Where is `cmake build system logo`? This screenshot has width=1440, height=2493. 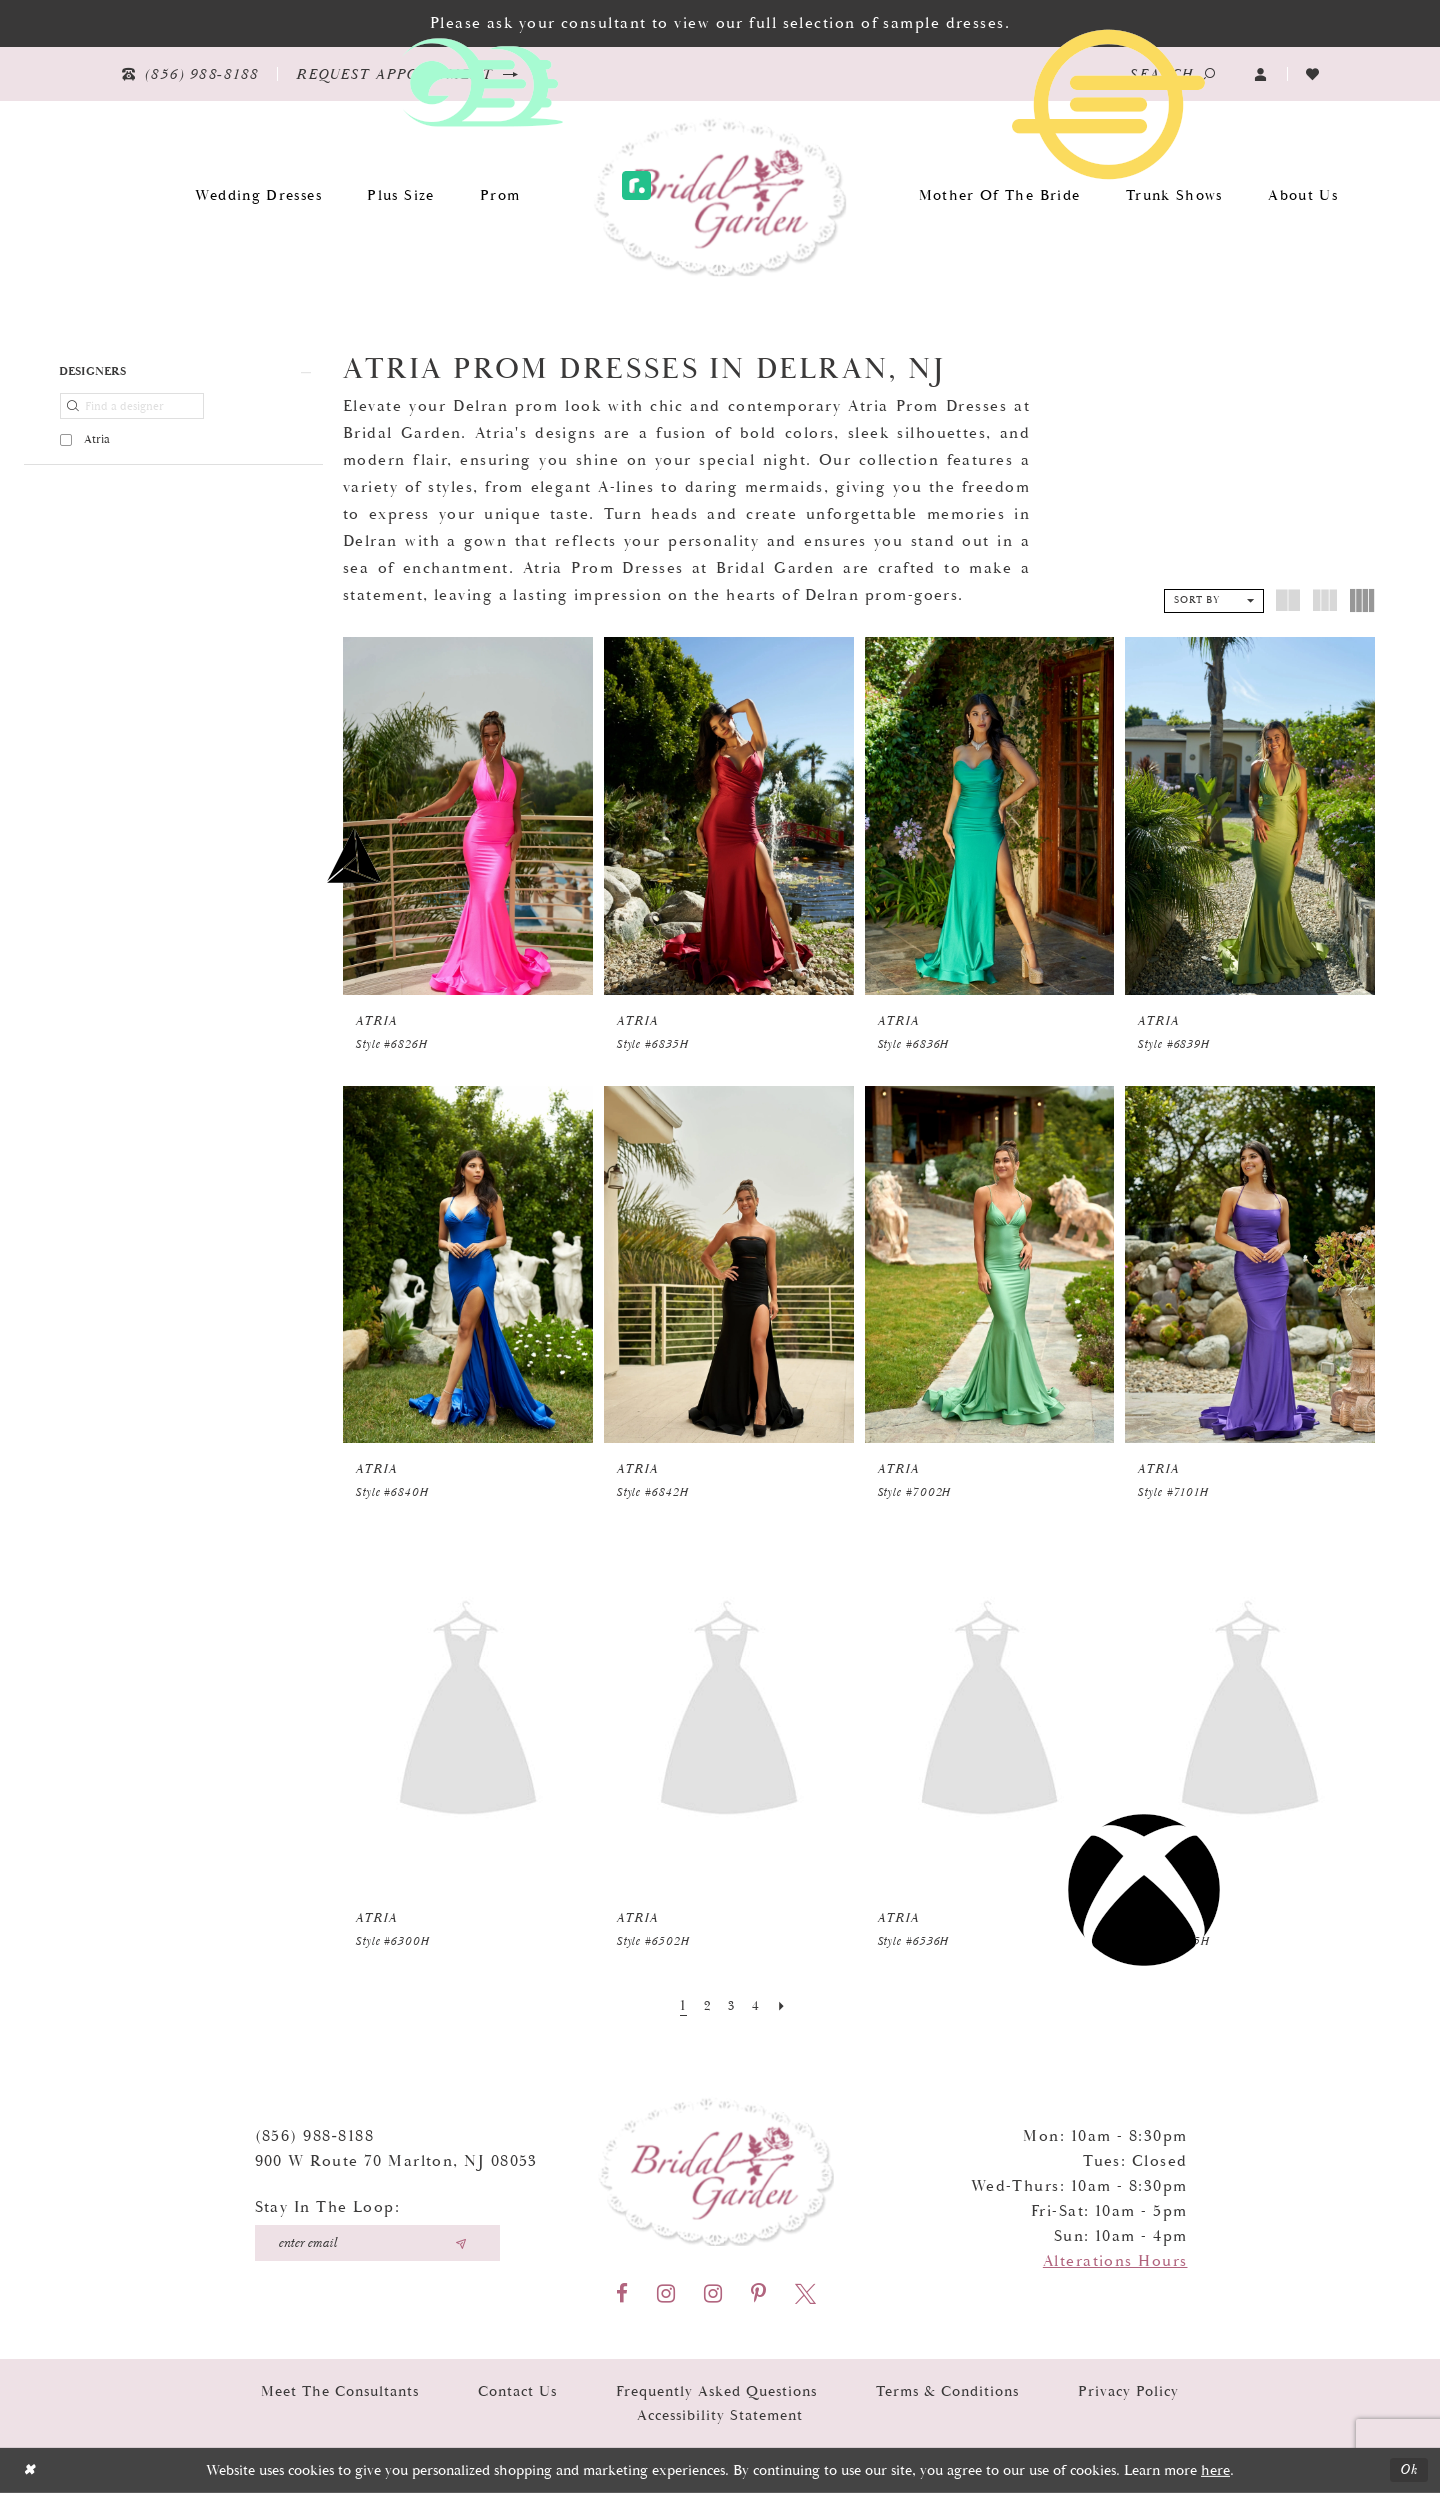
cmake build system logo is located at coordinates (354, 855).